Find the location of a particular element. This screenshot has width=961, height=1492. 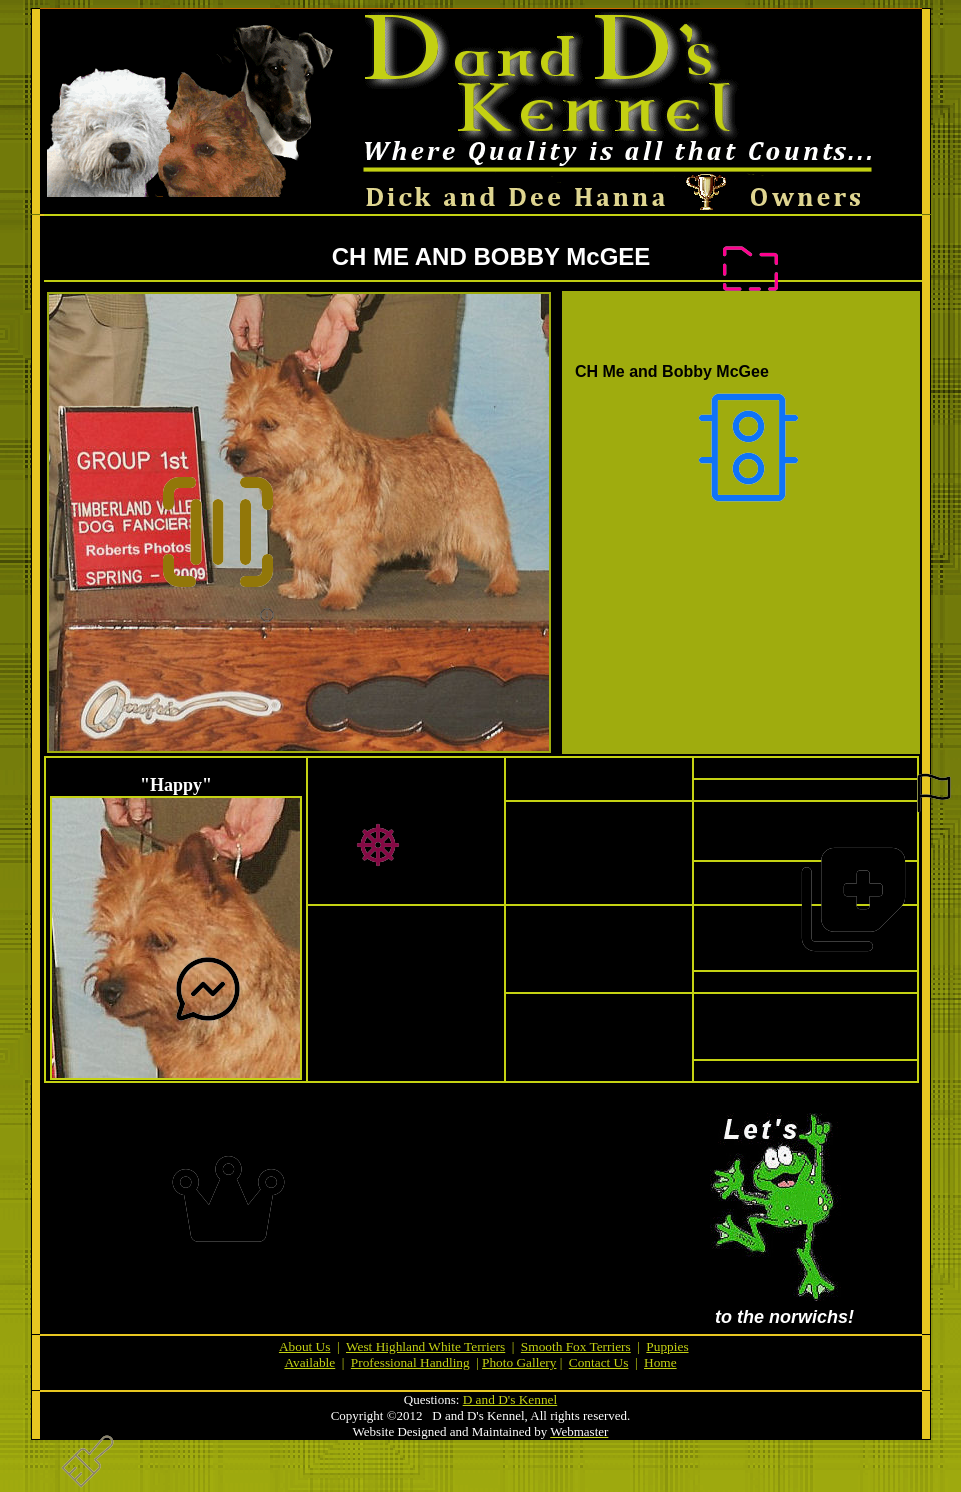

traffic or transportation settings is located at coordinates (748, 447).